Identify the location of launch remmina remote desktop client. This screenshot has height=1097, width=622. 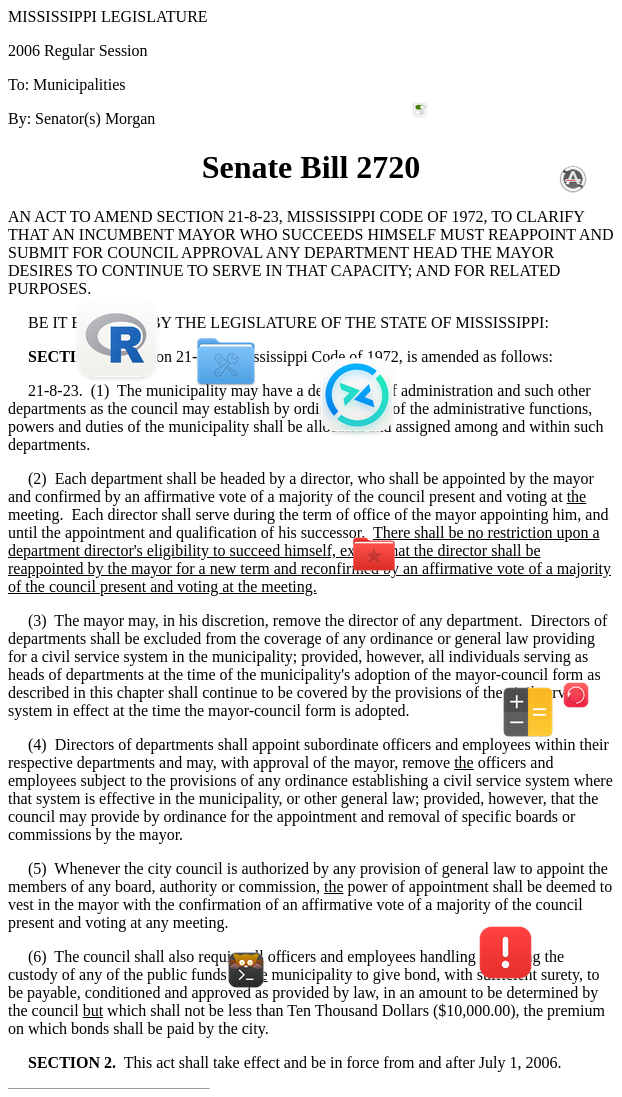
(357, 395).